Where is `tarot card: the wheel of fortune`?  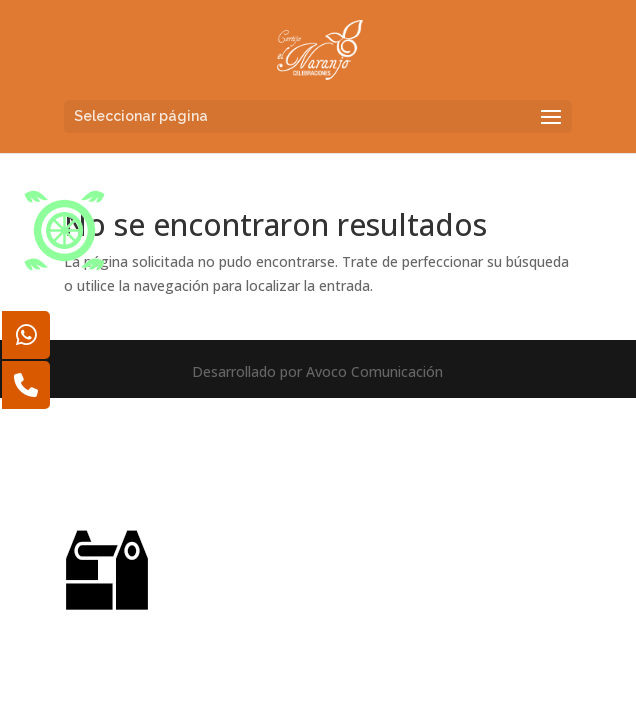
tarot card: the wheel of fortune is located at coordinates (64, 230).